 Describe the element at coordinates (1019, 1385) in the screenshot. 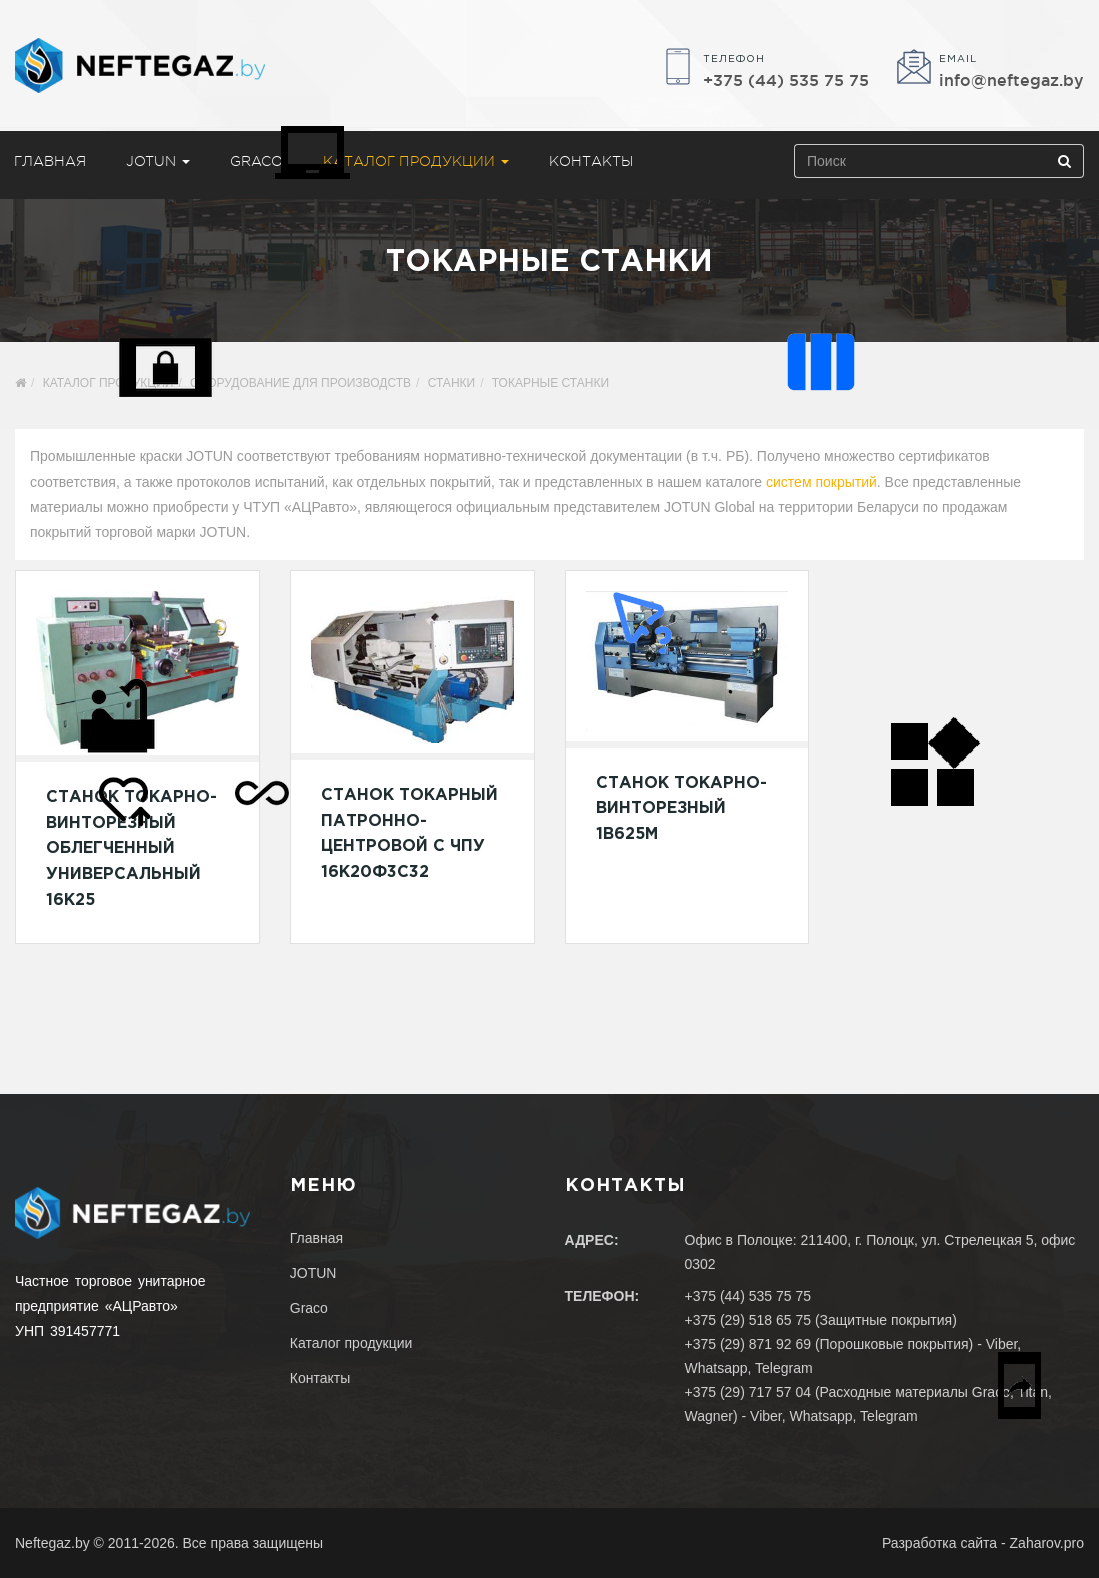

I see `share your mobile screen` at that location.